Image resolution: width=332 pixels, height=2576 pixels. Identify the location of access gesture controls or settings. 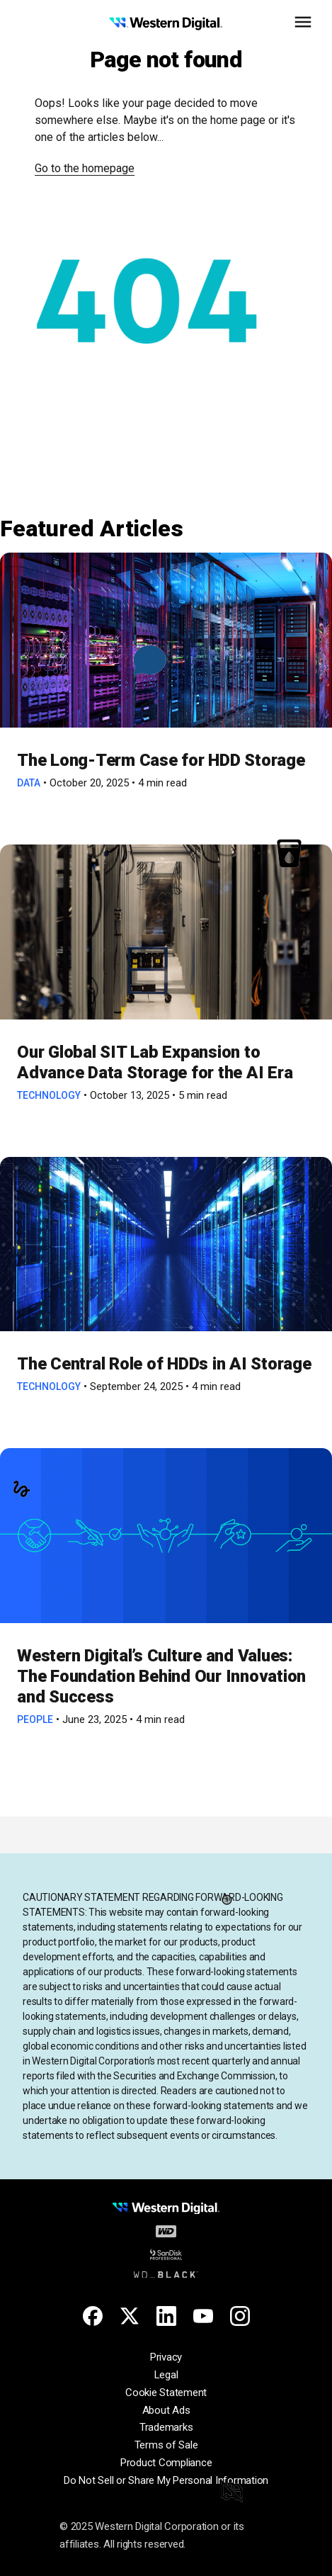
(21, 1488).